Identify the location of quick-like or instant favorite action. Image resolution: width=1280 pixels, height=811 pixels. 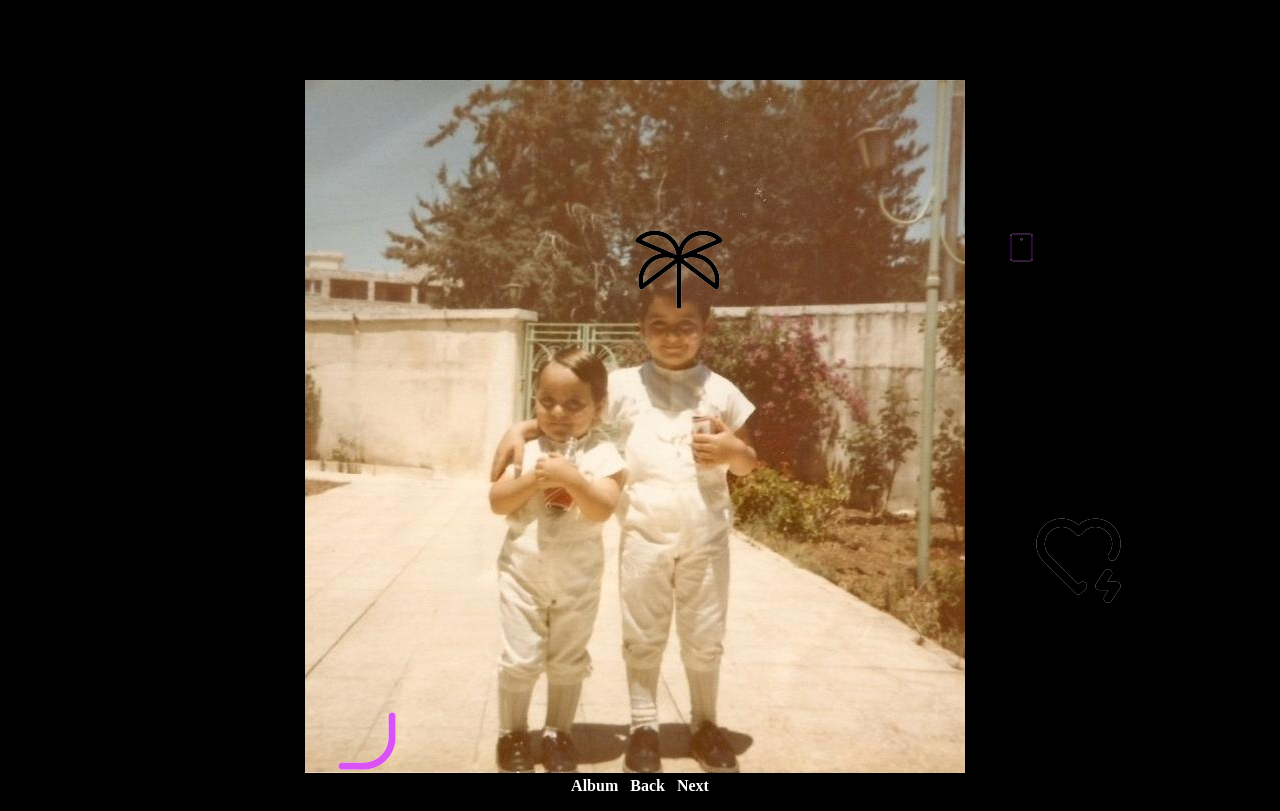
(1078, 556).